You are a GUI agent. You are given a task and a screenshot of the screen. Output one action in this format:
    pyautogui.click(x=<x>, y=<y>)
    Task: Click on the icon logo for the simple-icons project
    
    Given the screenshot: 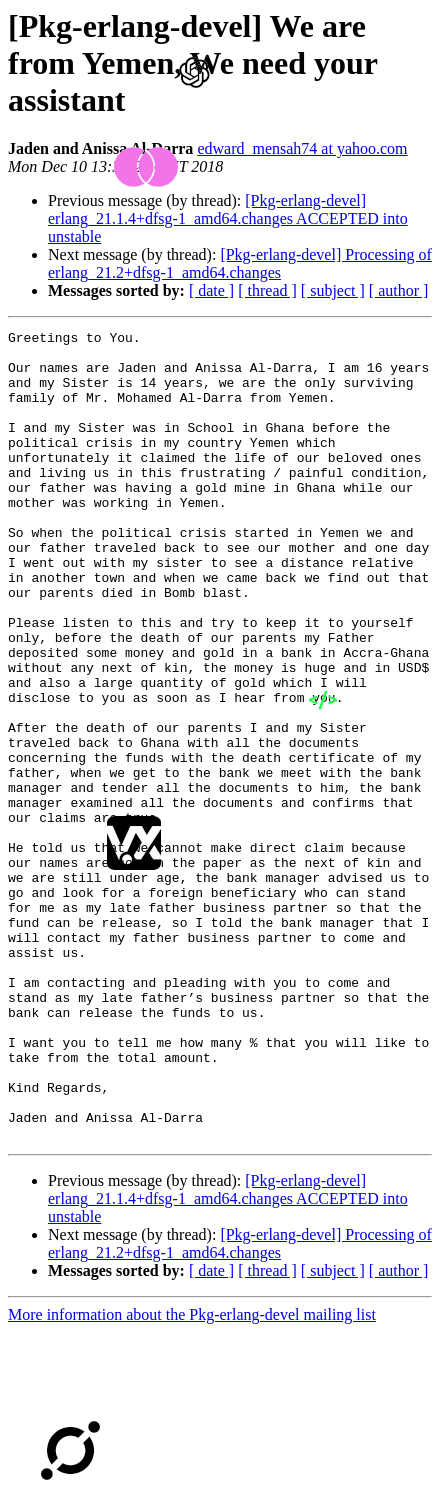 What is the action you would take?
    pyautogui.click(x=70, y=1450)
    